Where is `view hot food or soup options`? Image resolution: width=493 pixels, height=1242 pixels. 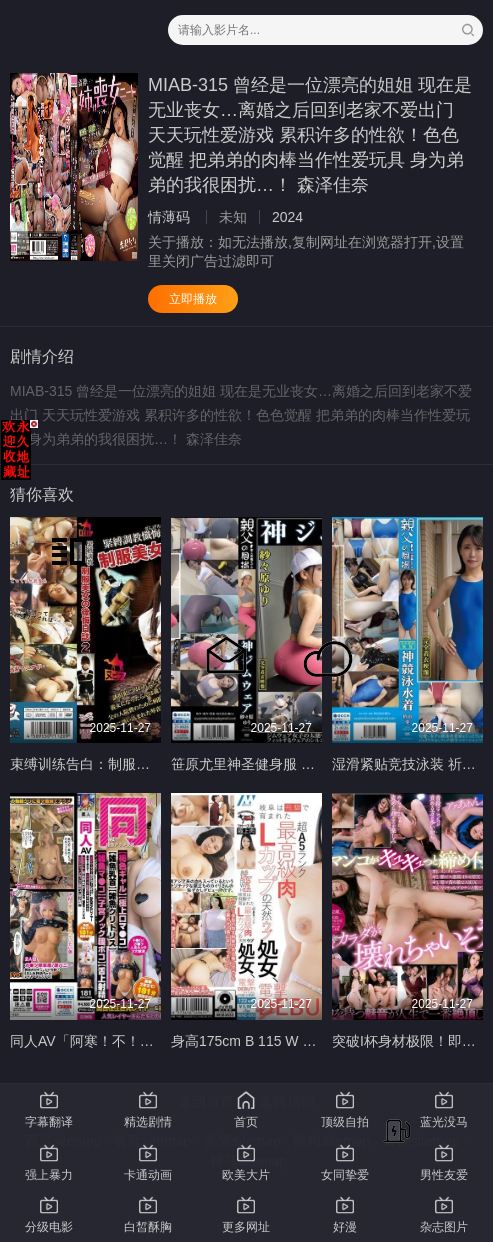 view hot food or soup options is located at coordinates (224, 897).